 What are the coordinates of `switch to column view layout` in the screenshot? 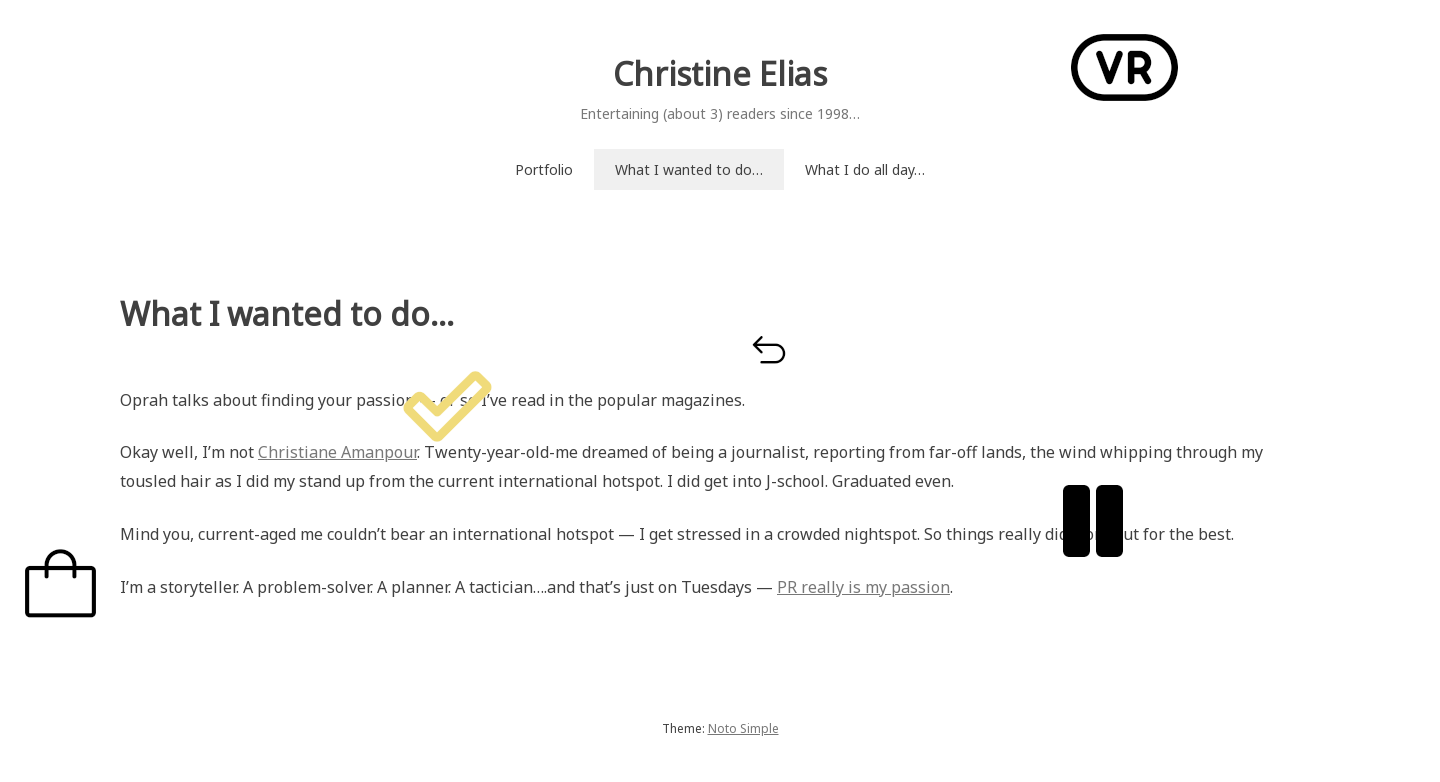 It's located at (1093, 521).